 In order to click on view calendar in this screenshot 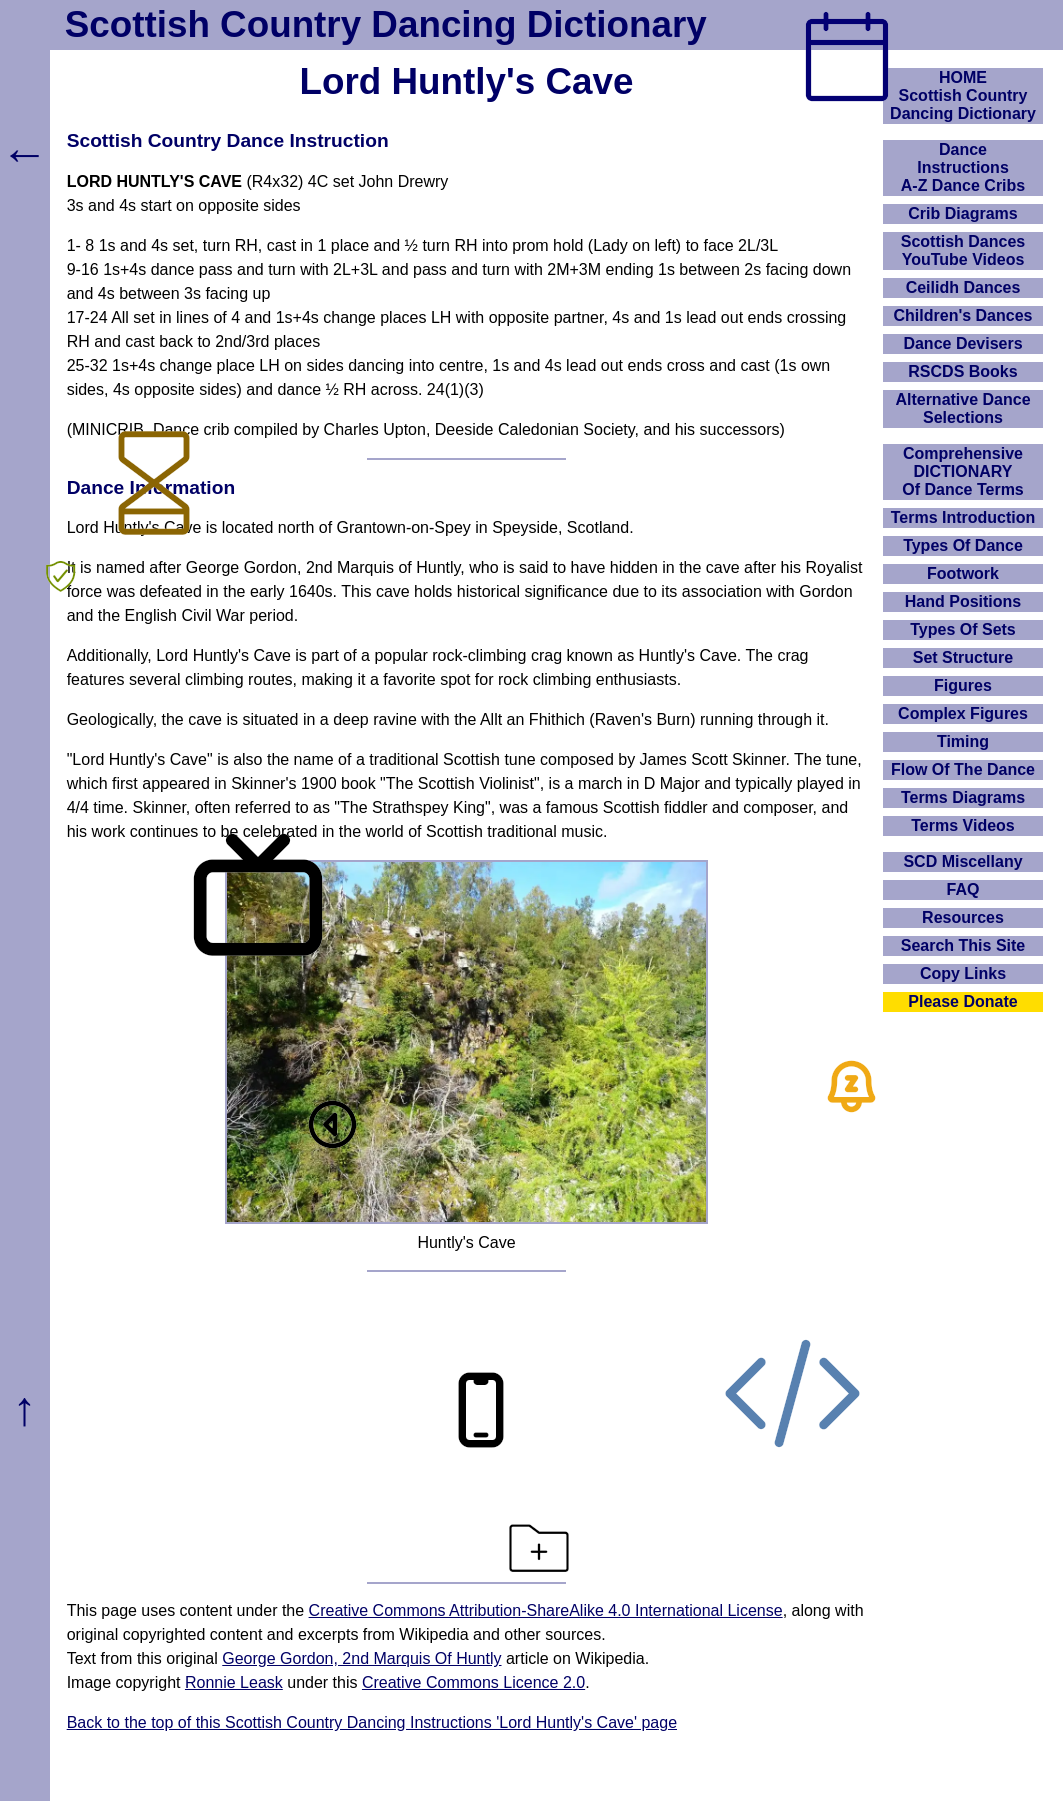, I will do `click(847, 60)`.